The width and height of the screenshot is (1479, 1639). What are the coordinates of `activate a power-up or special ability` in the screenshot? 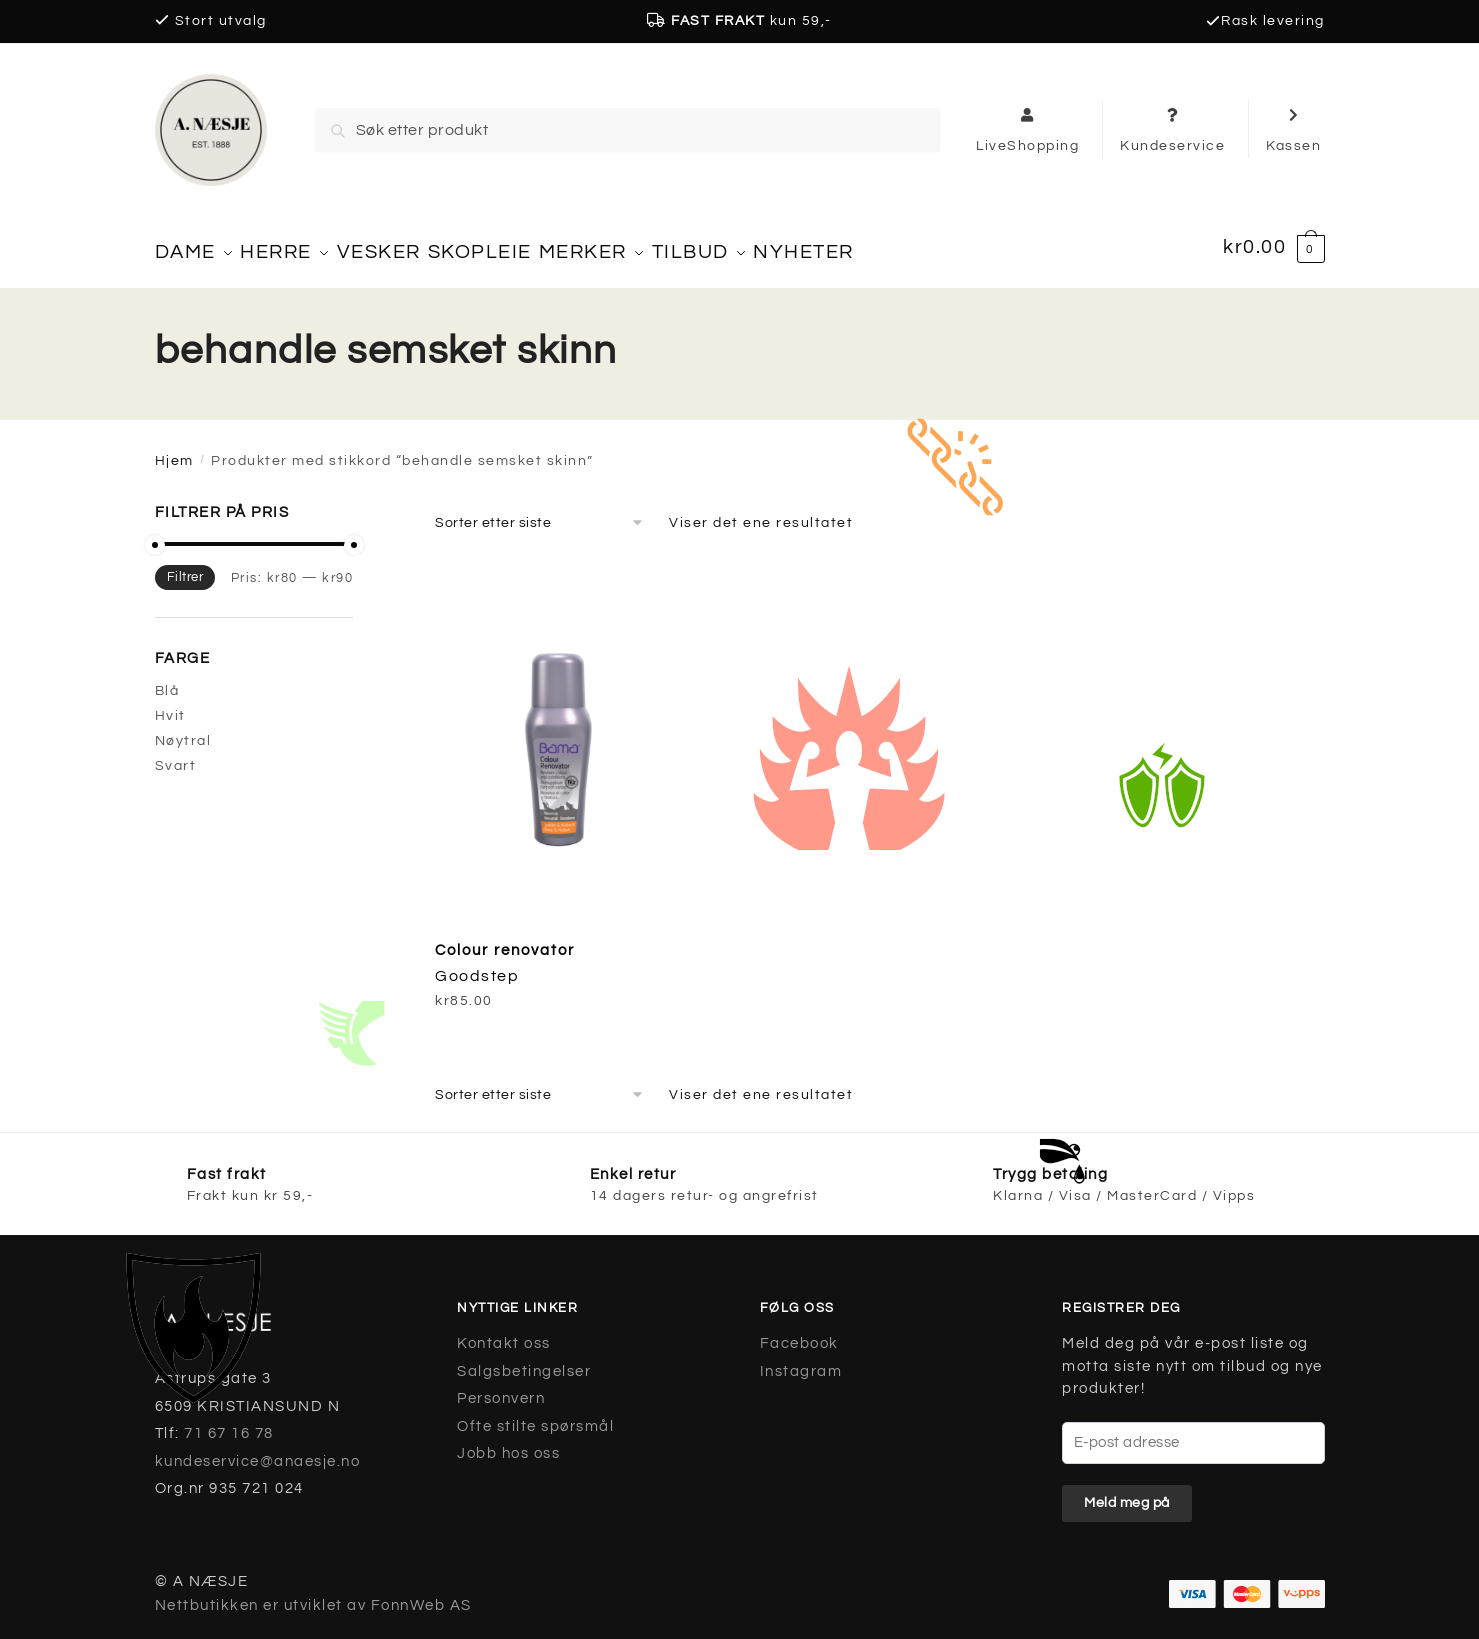 It's located at (849, 756).